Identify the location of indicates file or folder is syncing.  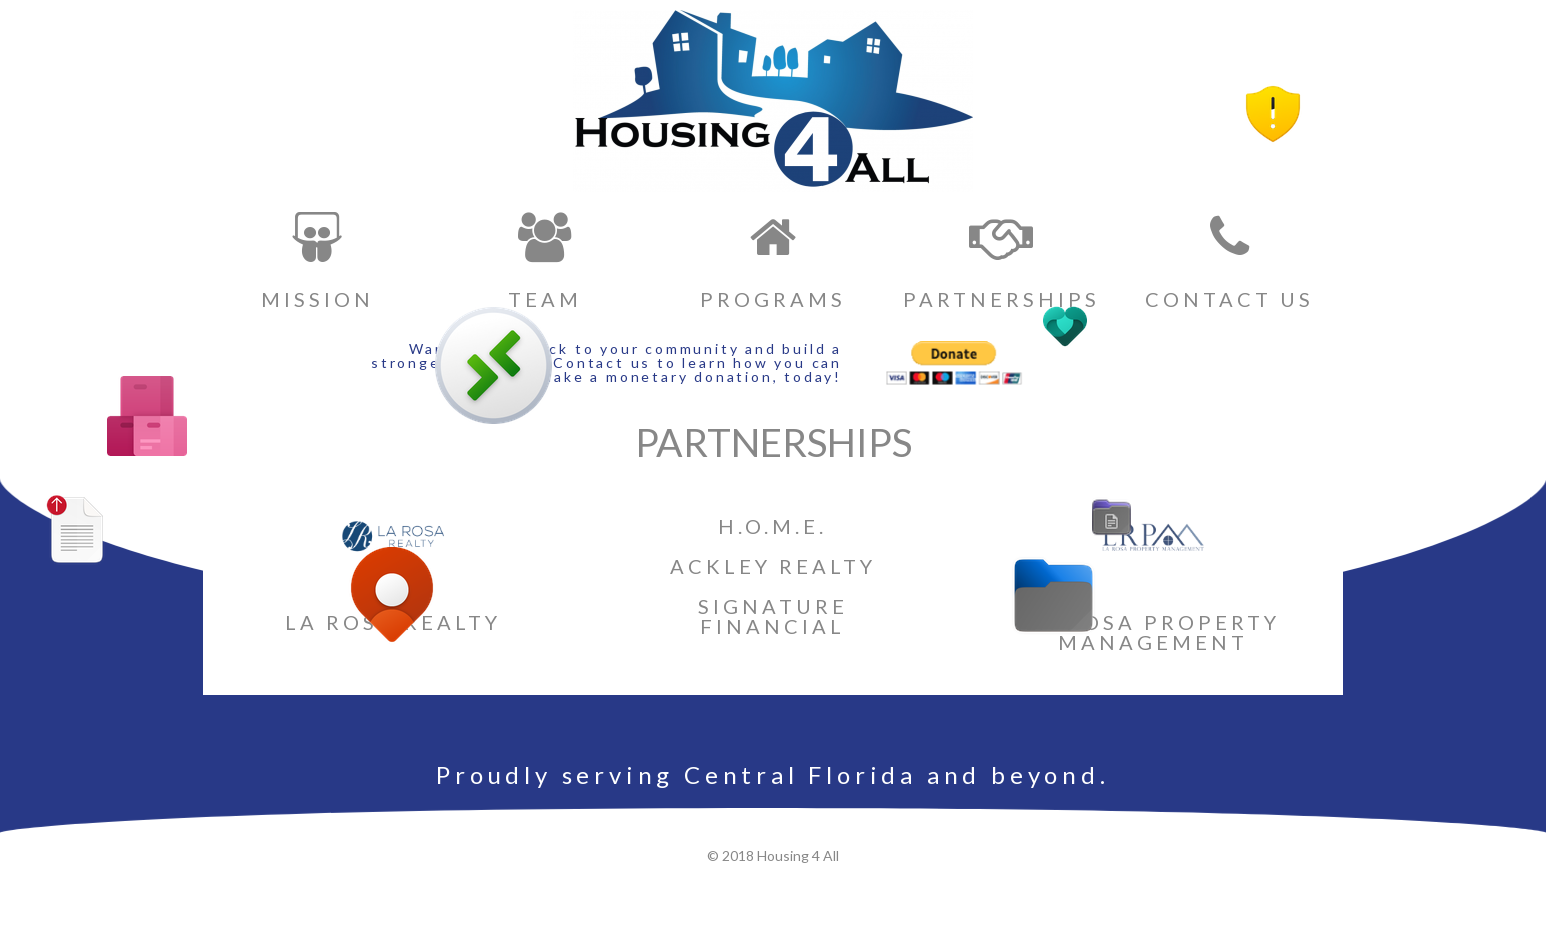
(493, 365).